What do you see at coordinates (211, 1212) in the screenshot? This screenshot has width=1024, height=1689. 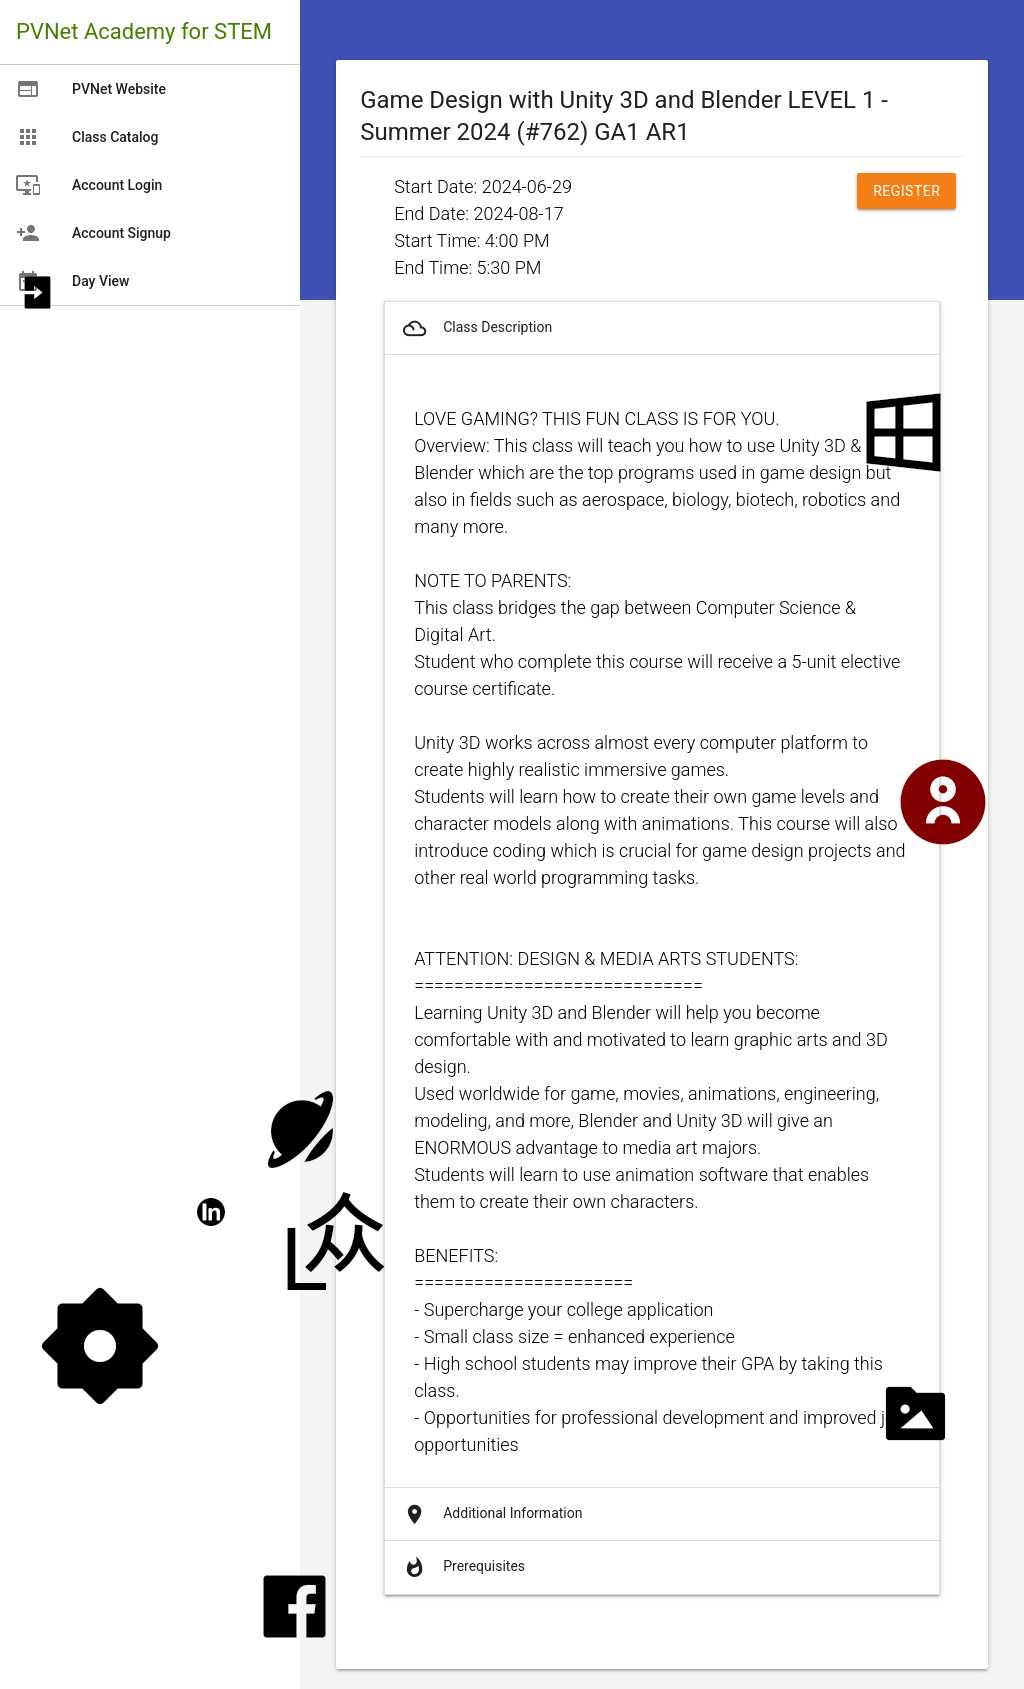 I see `LogMeIn brand logo` at bounding box center [211, 1212].